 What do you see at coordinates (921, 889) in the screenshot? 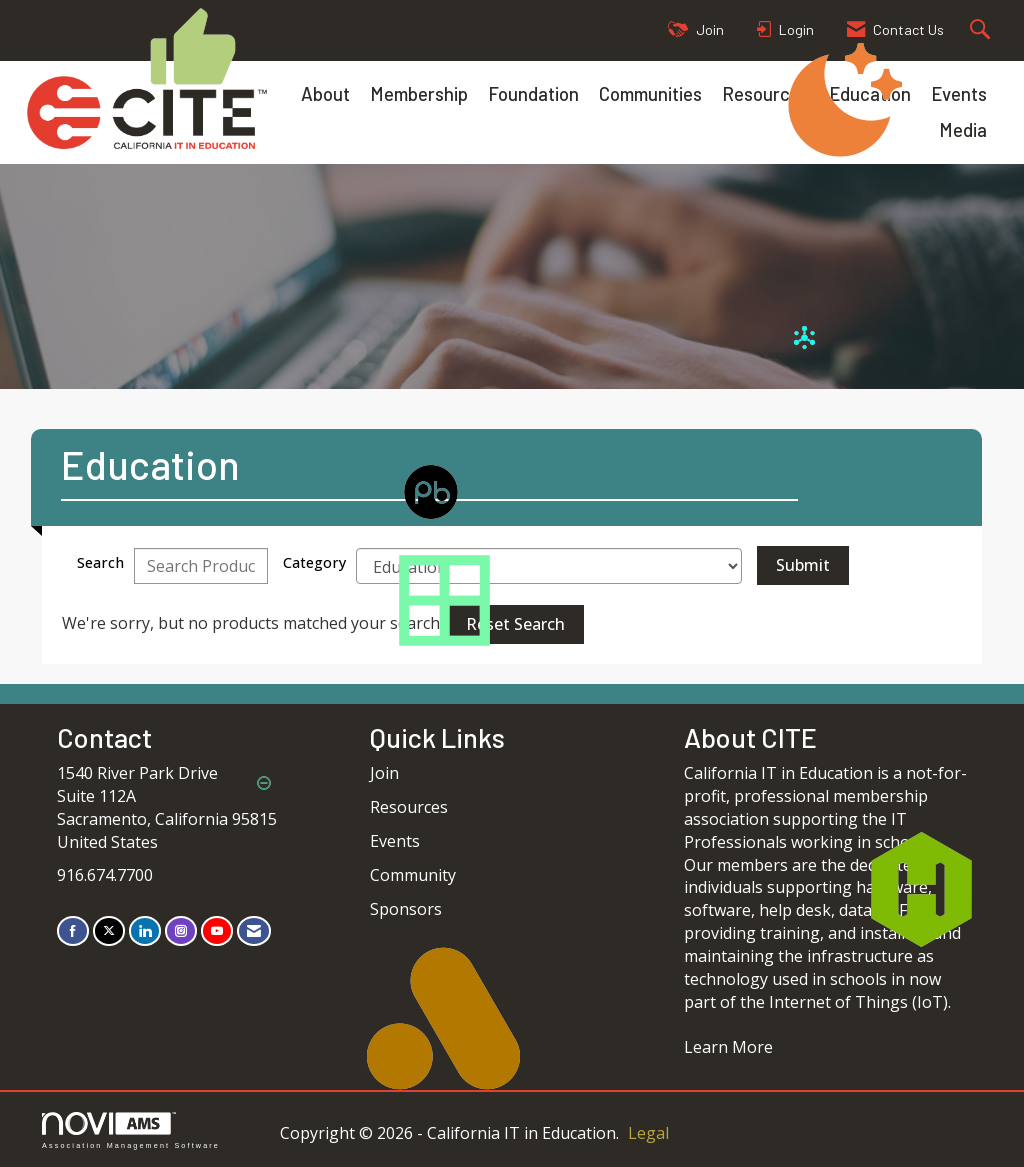
I see `Hexo static site generator logo` at bounding box center [921, 889].